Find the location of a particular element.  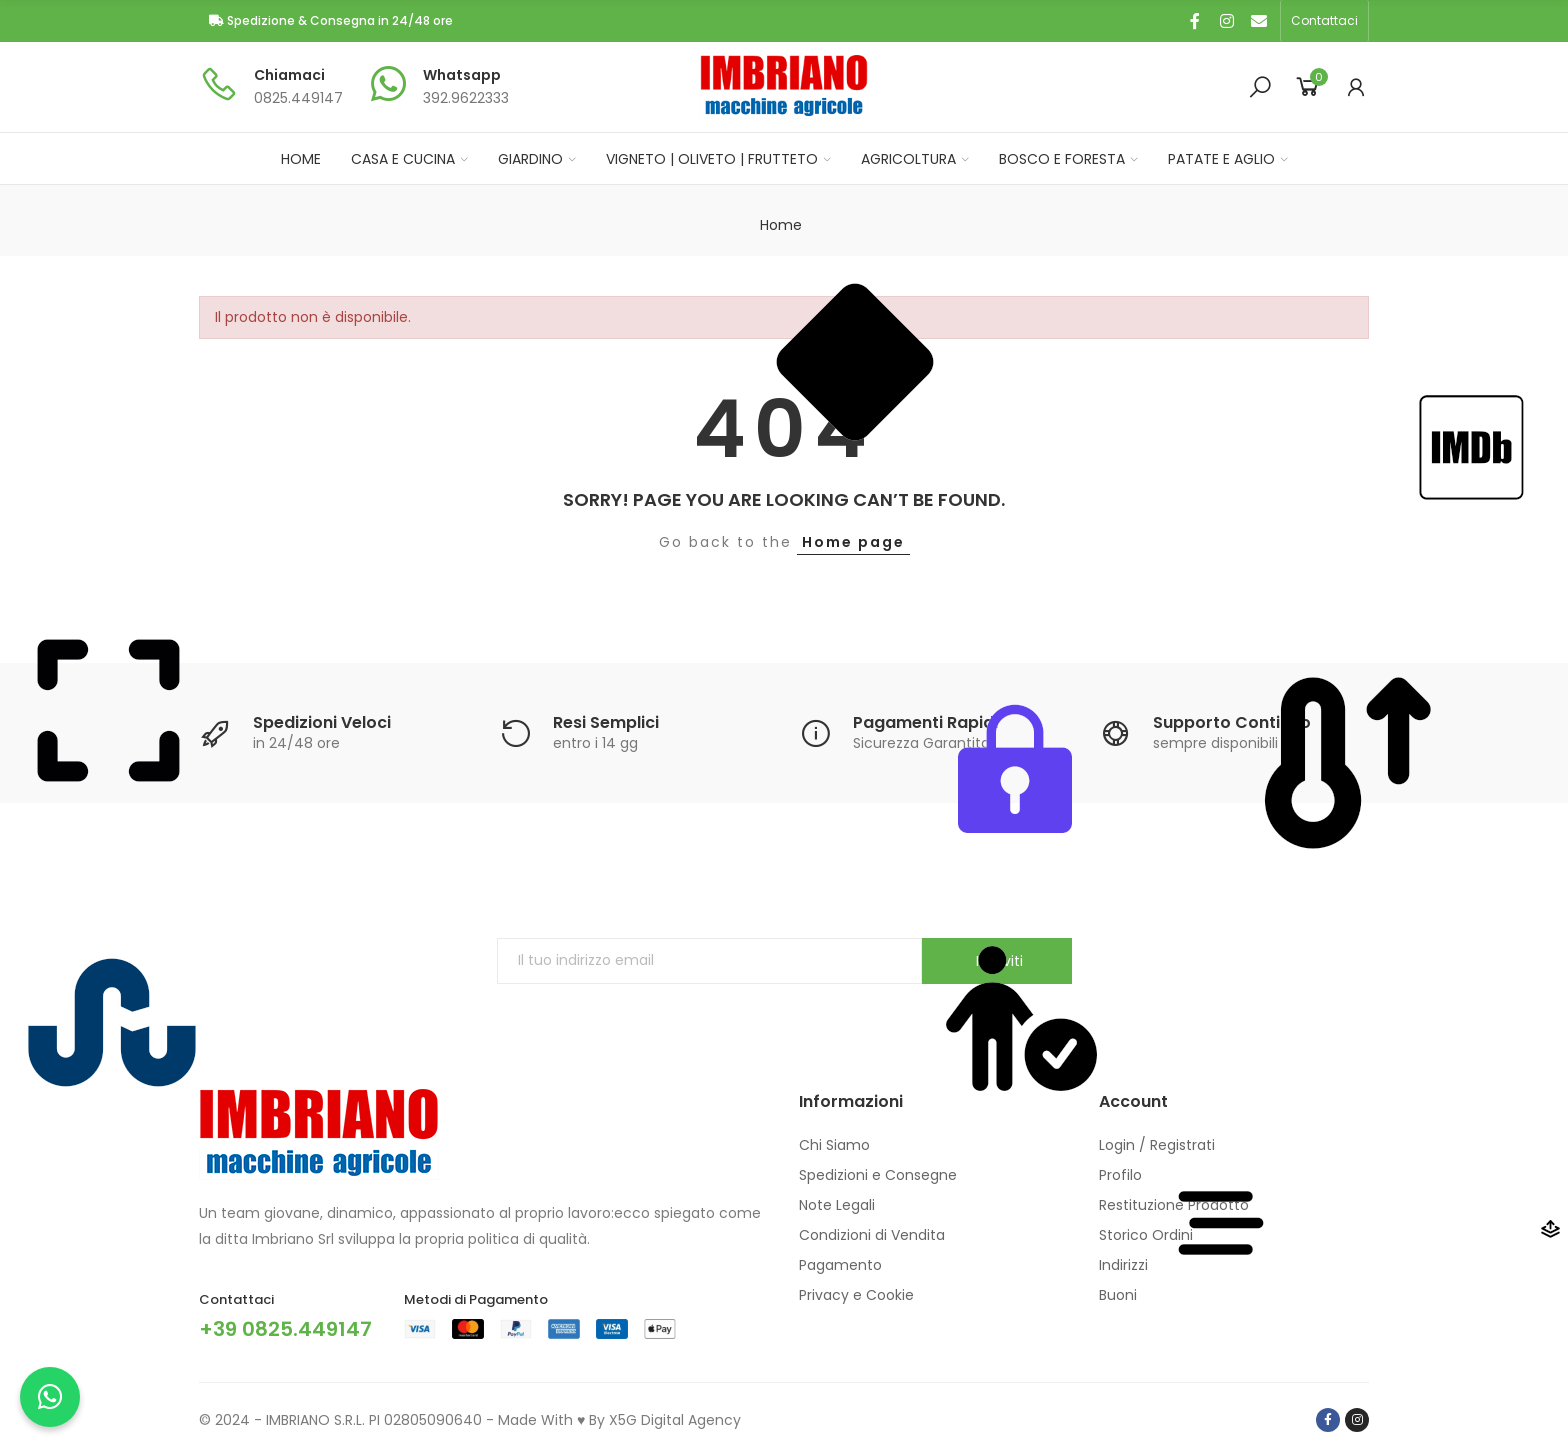

indicates premium or pro membership status is located at coordinates (855, 362).